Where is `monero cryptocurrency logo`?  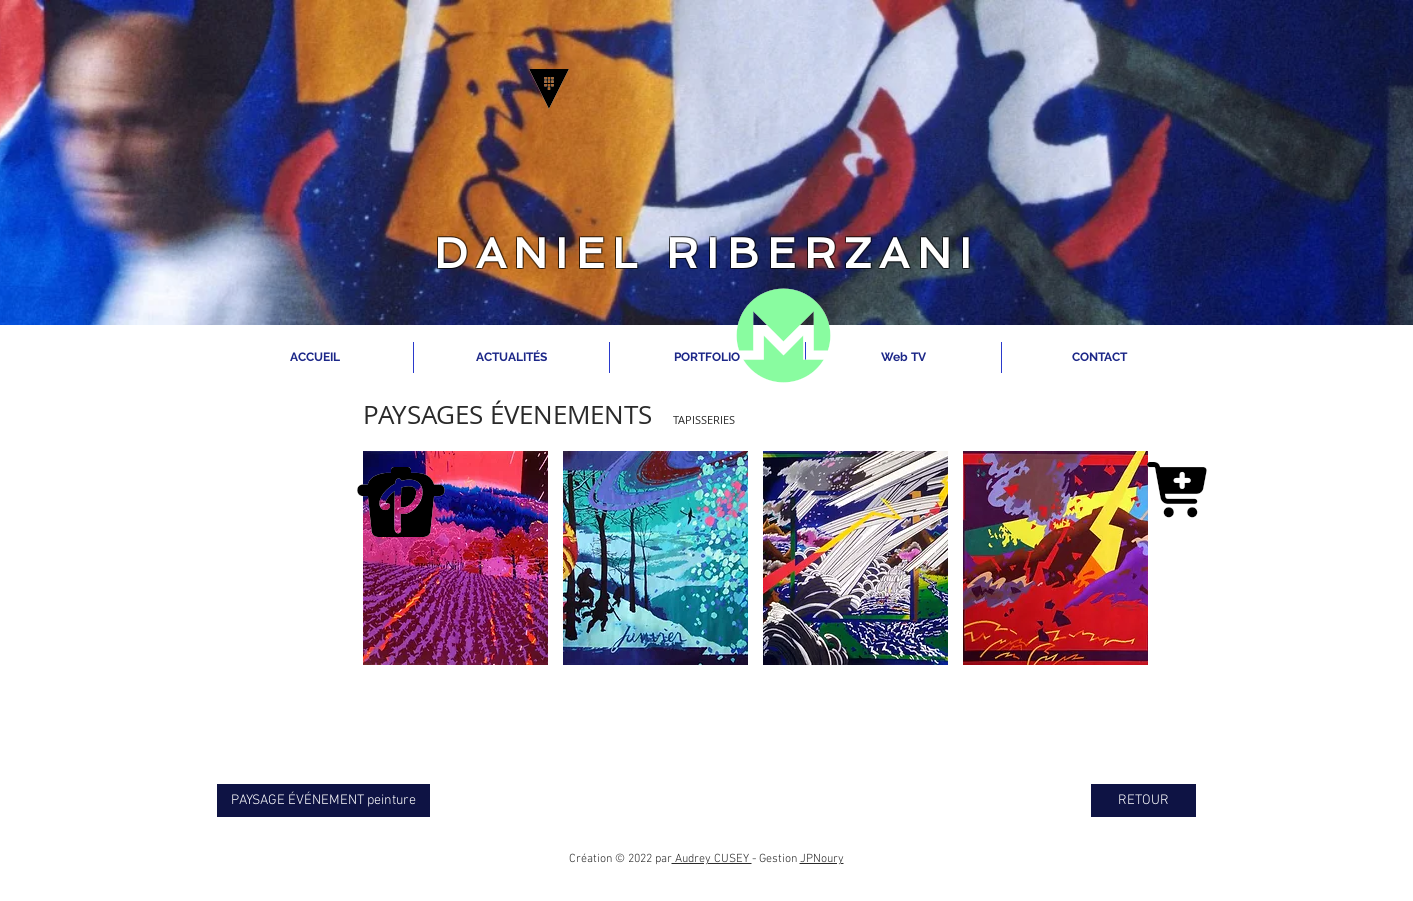
monero cryptocurrency logo is located at coordinates (783, 335).